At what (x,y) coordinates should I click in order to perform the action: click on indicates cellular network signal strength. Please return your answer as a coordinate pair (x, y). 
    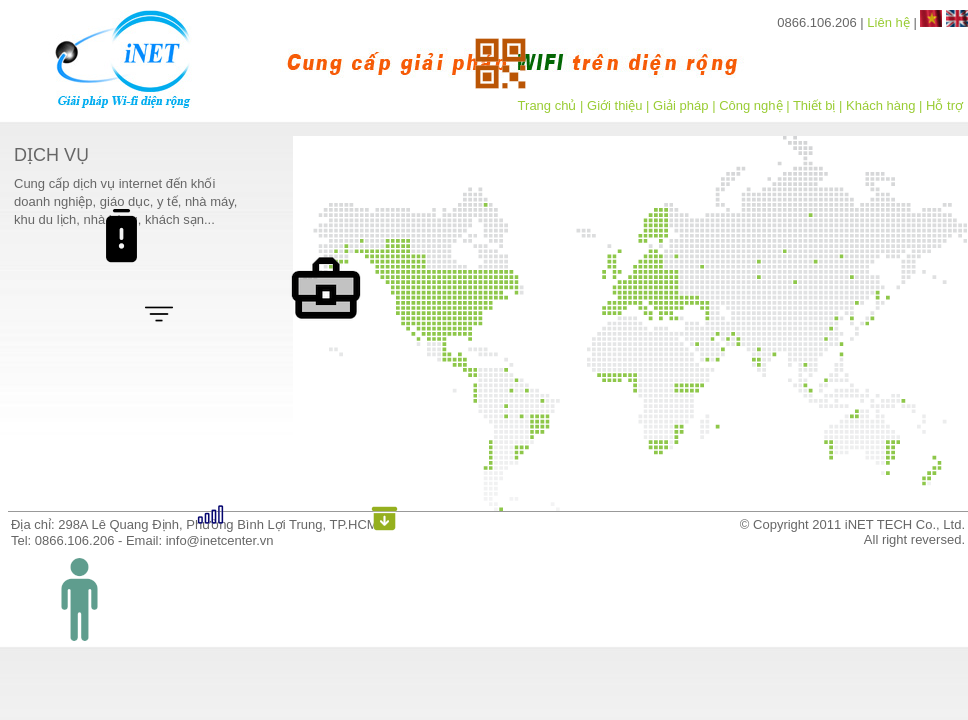
    Looking at the image, I should click on (210, 514).